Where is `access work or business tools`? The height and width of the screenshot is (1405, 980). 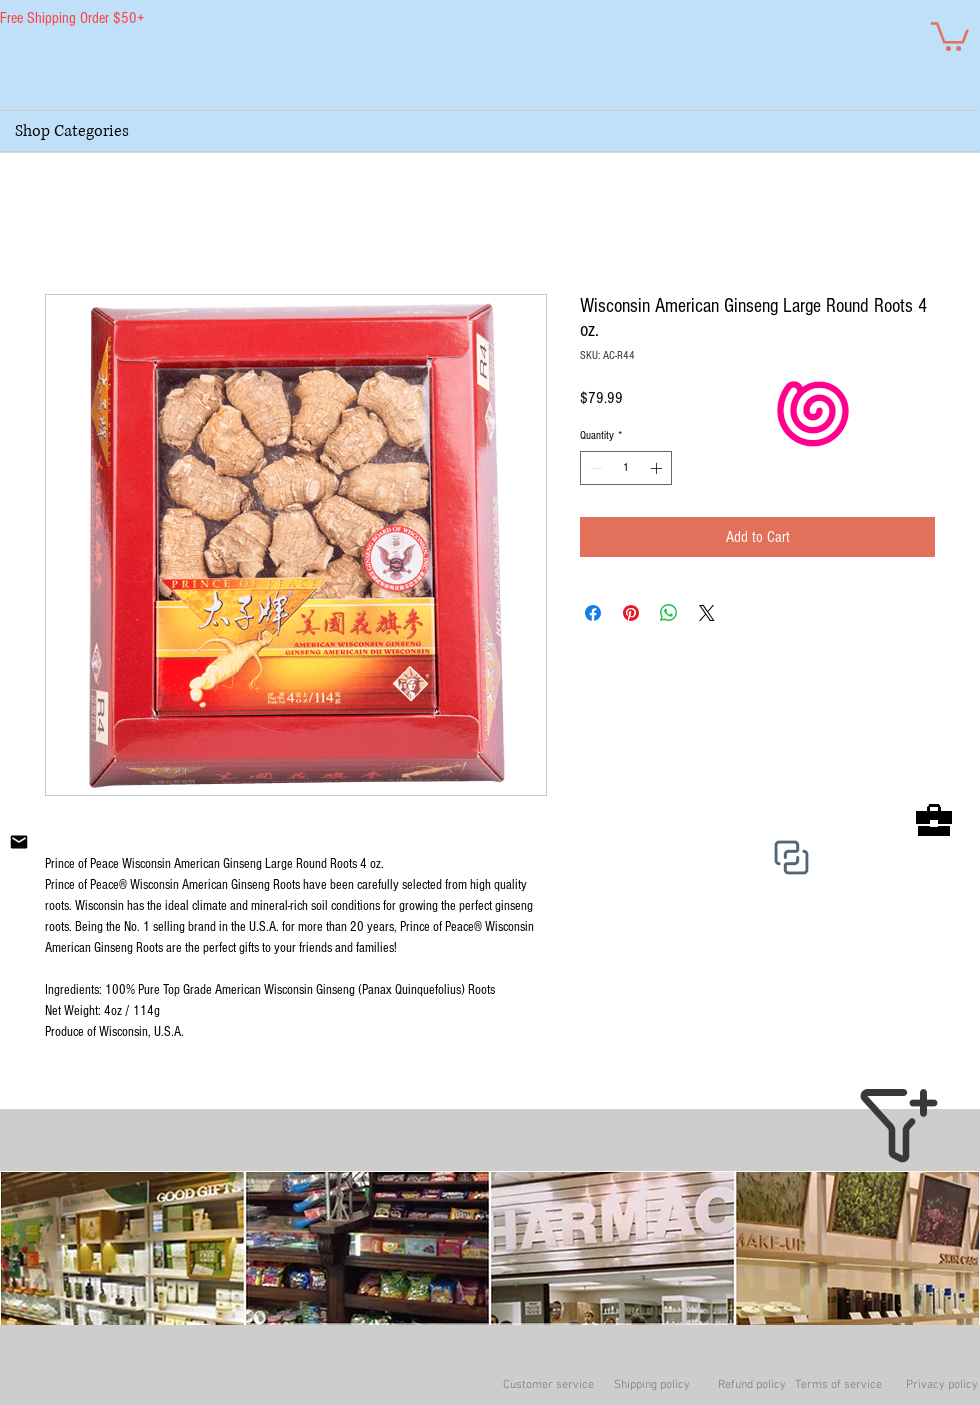 access work or business tools is located at coordinates (934, 820).